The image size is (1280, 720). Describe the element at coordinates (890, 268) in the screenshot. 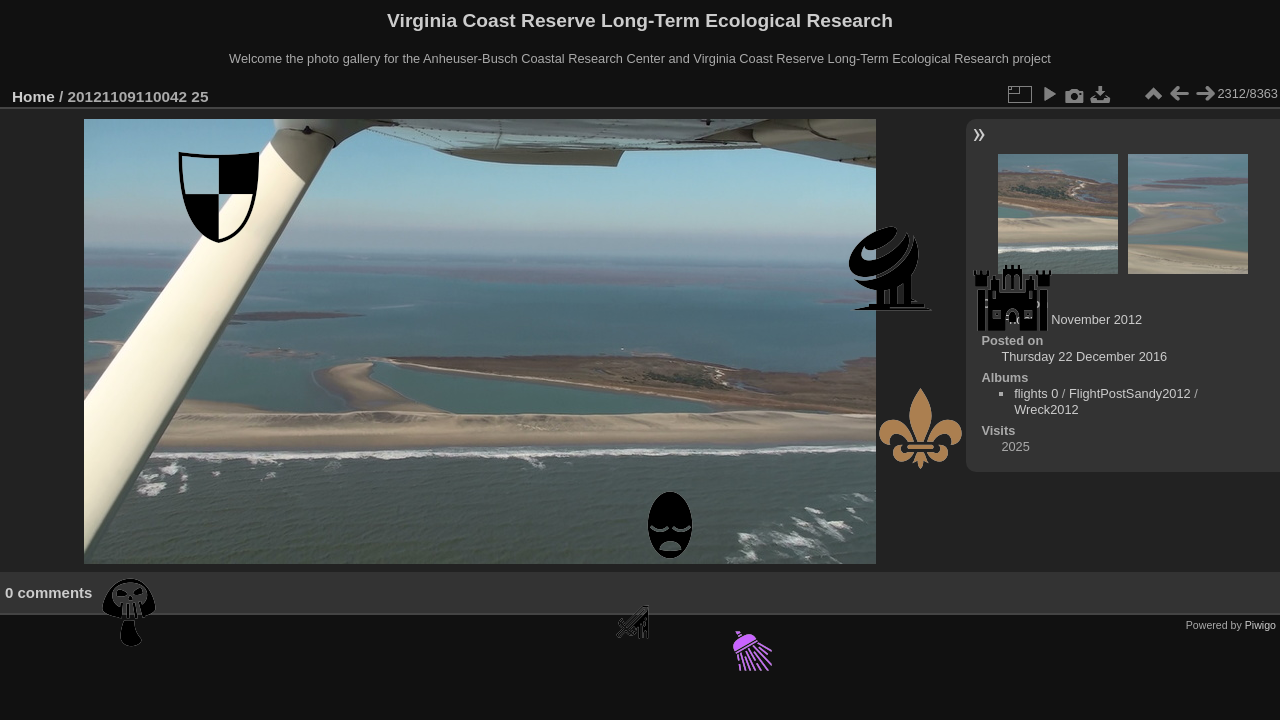

I see `satellite dish or radar antenna icon` at that location.